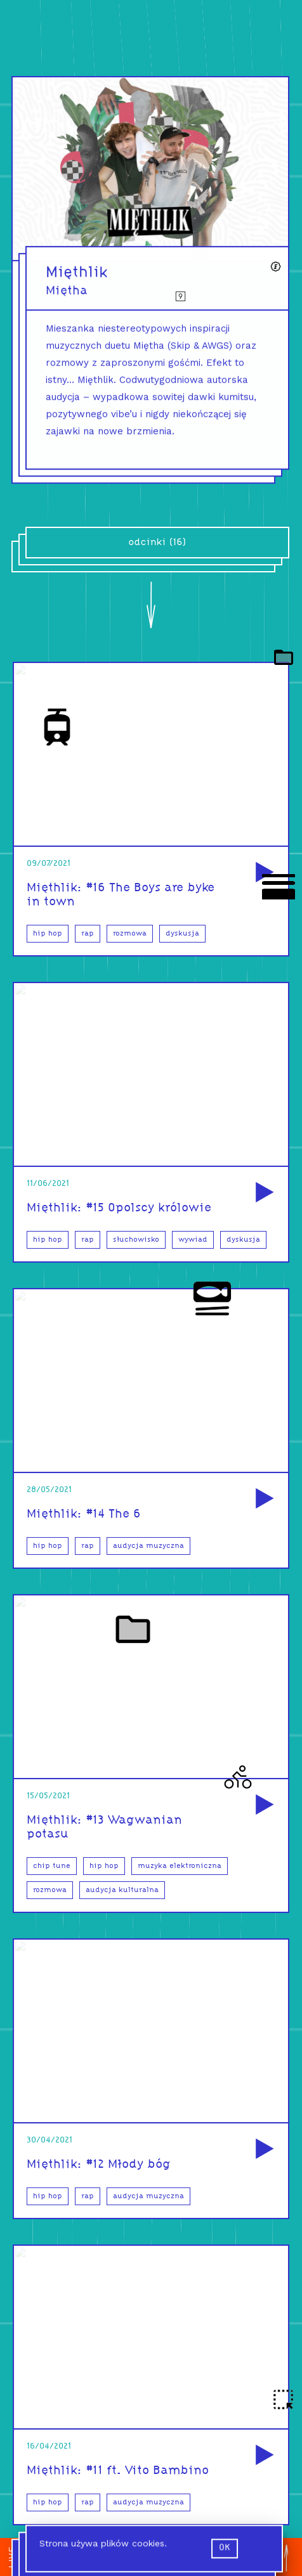 Image resolution: width=302 pixels, height=2576 pixels. I want to click on access files and documents, so click(133, 1629).